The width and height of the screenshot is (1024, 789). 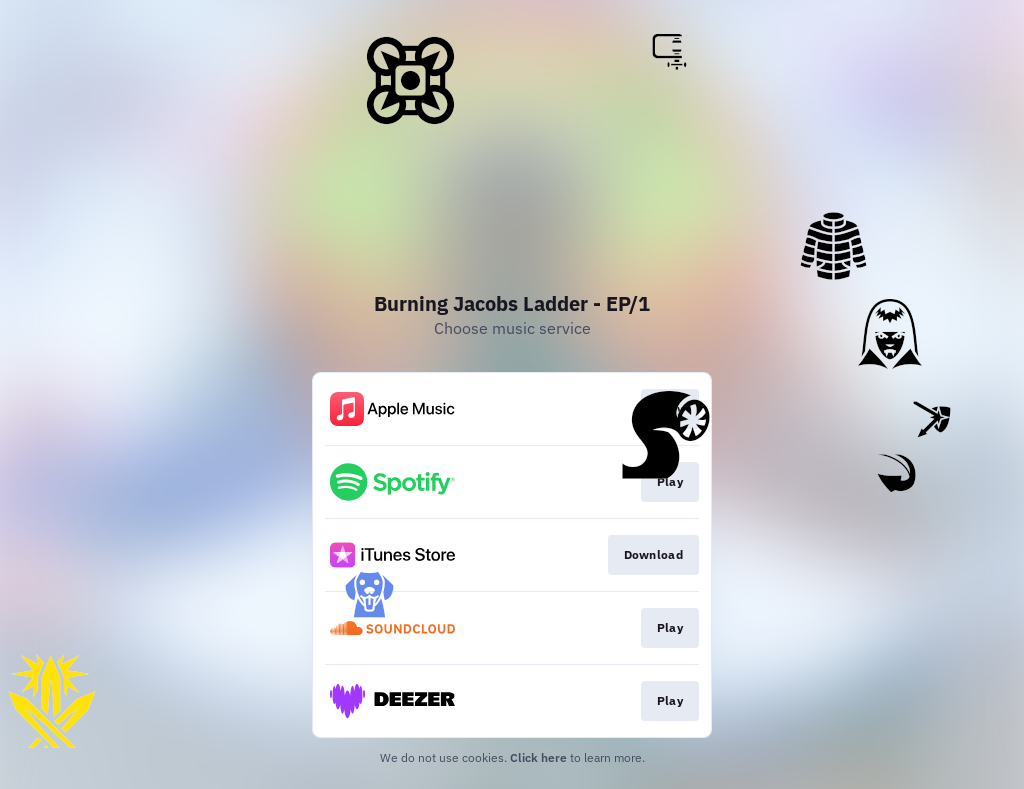 What do you see at coordinates (668, 52) in the screenshot?
I see `clamp or secure an object in place` at bounding box center [668, 52].